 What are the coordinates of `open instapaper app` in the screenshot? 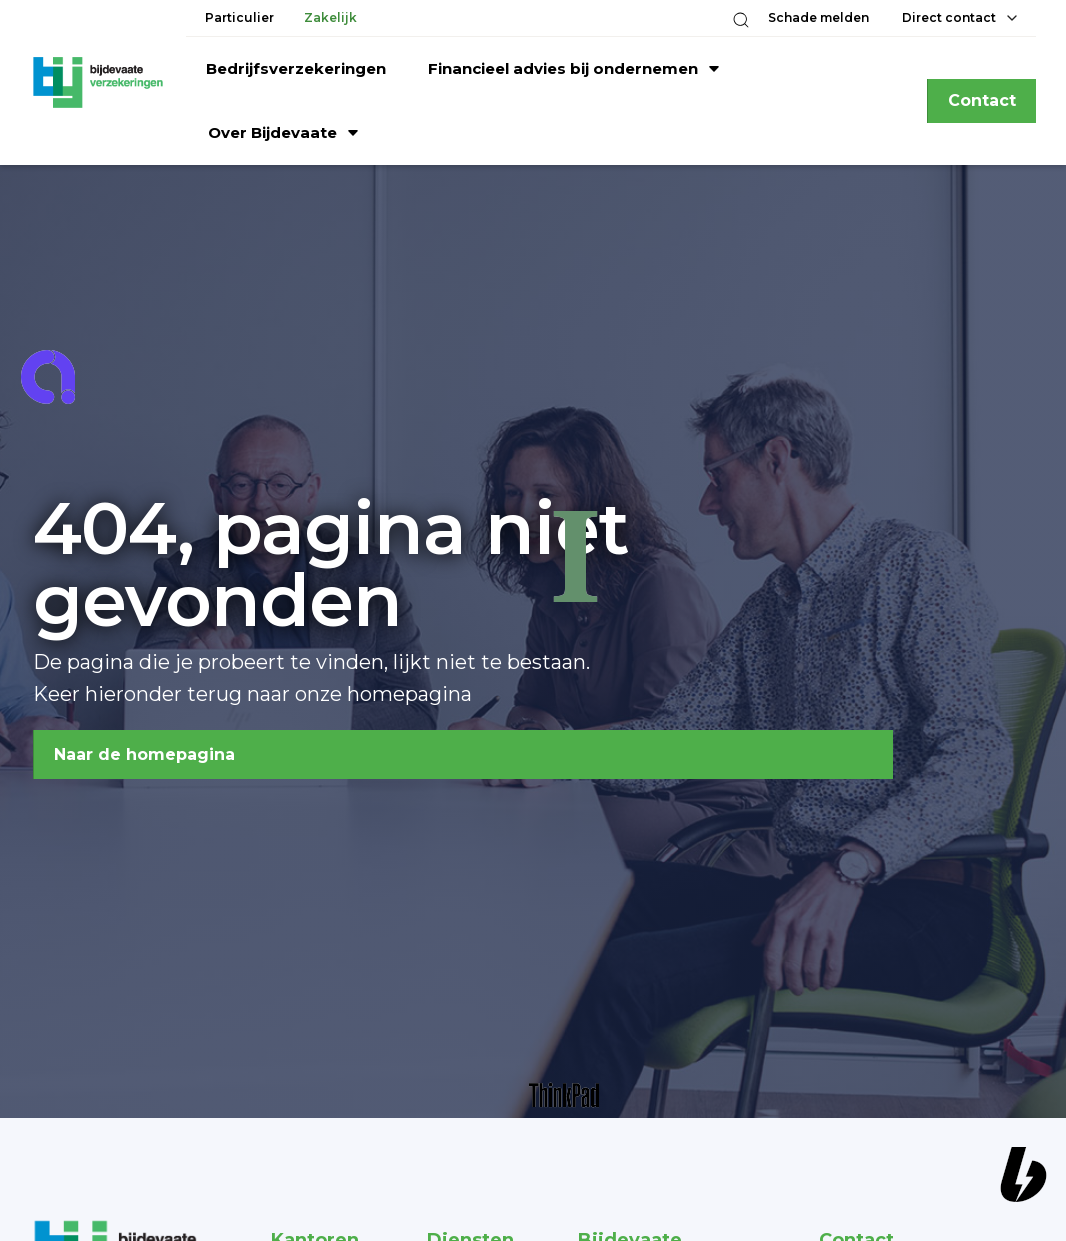 It's located at (575, 556).